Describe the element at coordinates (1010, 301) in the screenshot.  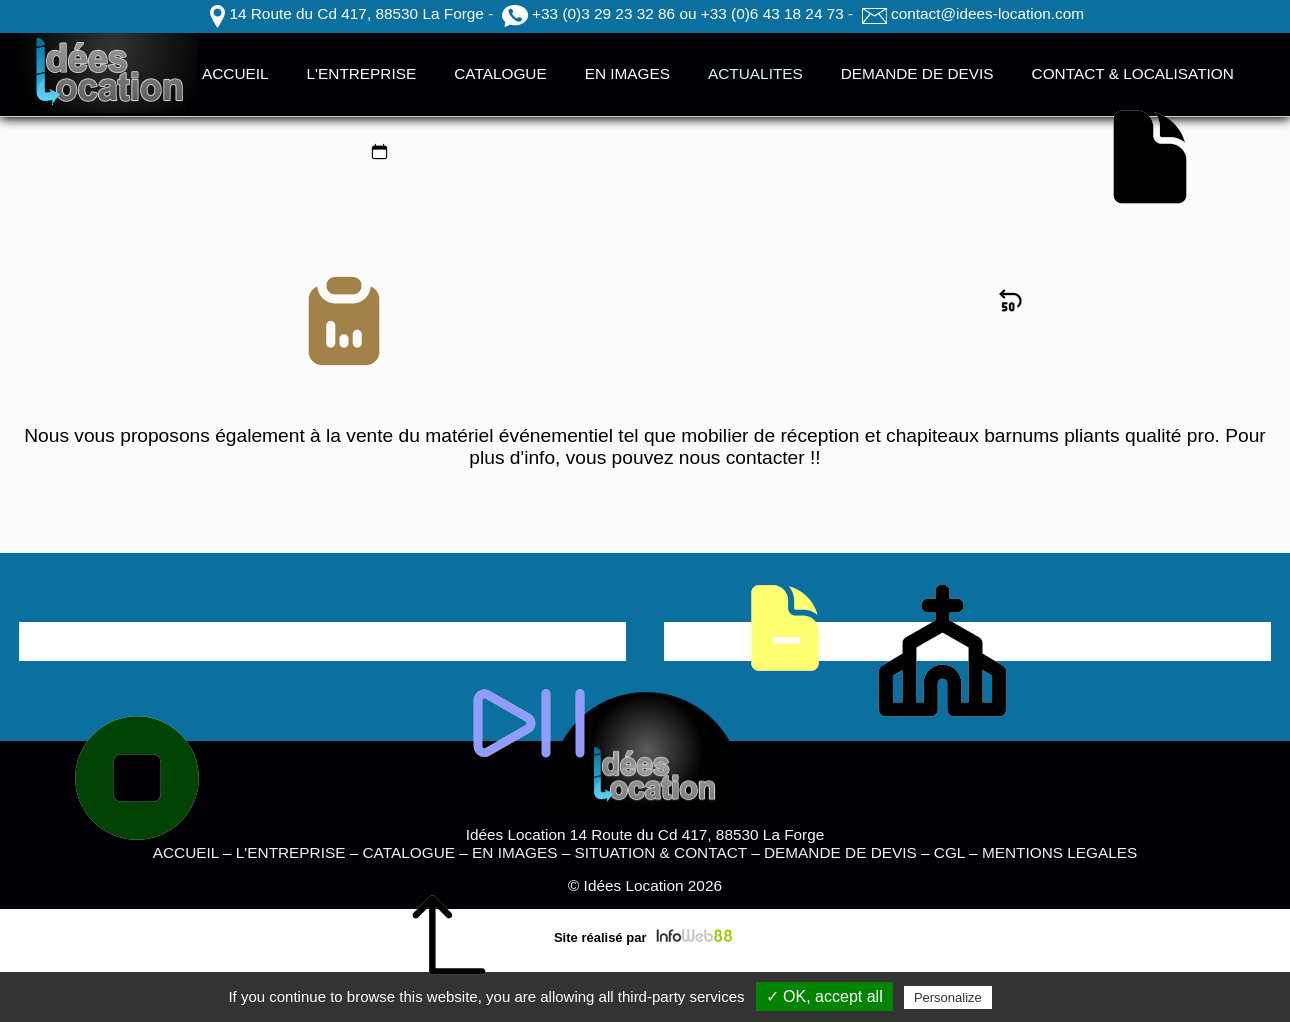
I see `rewind 50 seconds backward` at that location.